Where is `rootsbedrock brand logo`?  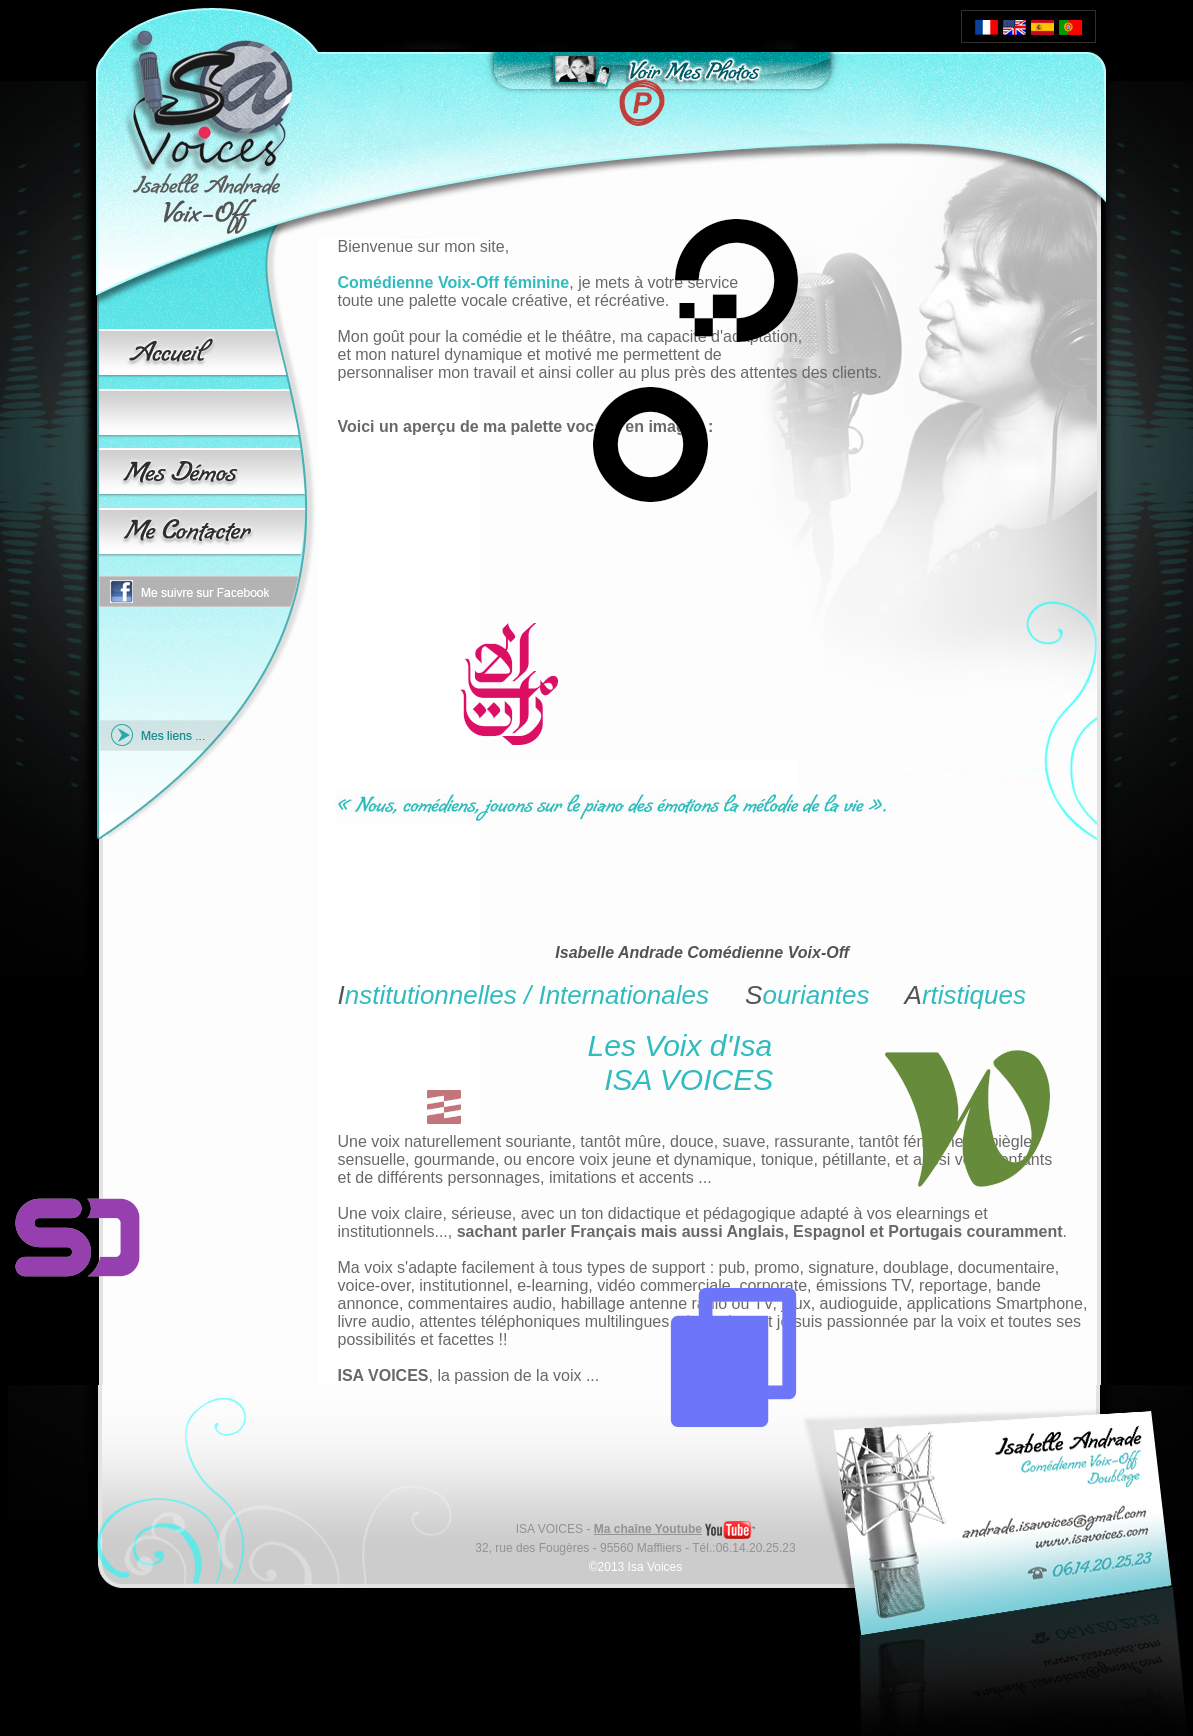 rootsbedrock brand logo is located at coordinates (444, 1107).